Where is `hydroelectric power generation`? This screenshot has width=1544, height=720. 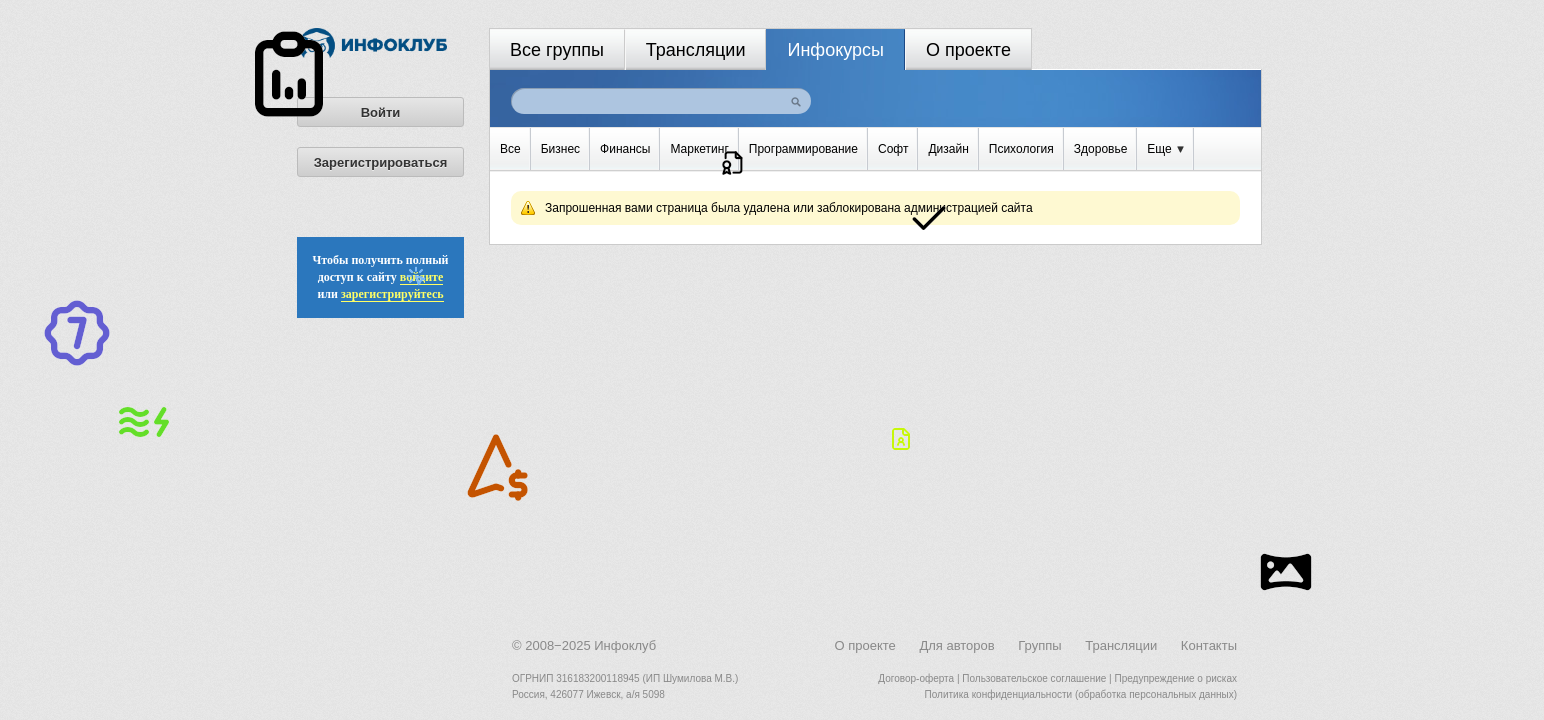
hydroelectric power generation is located at coordinates (144, 422).